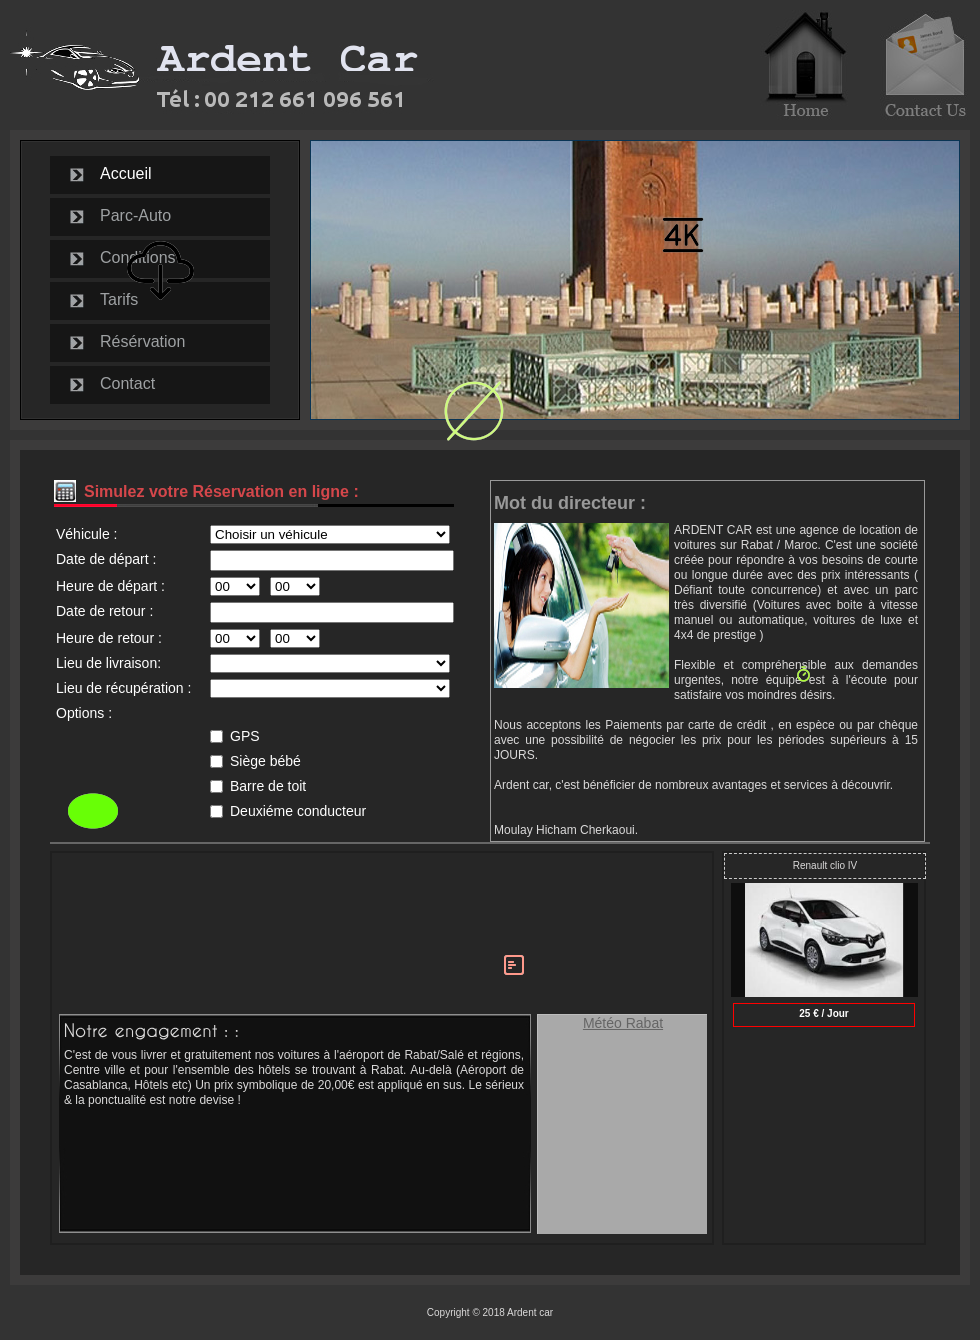 Image resolution: width=980 pixels, height=1340 pixels. Describe the element at coordinates (474, 411) in the screenshot. I see `indicates an empty or null state` at that location.